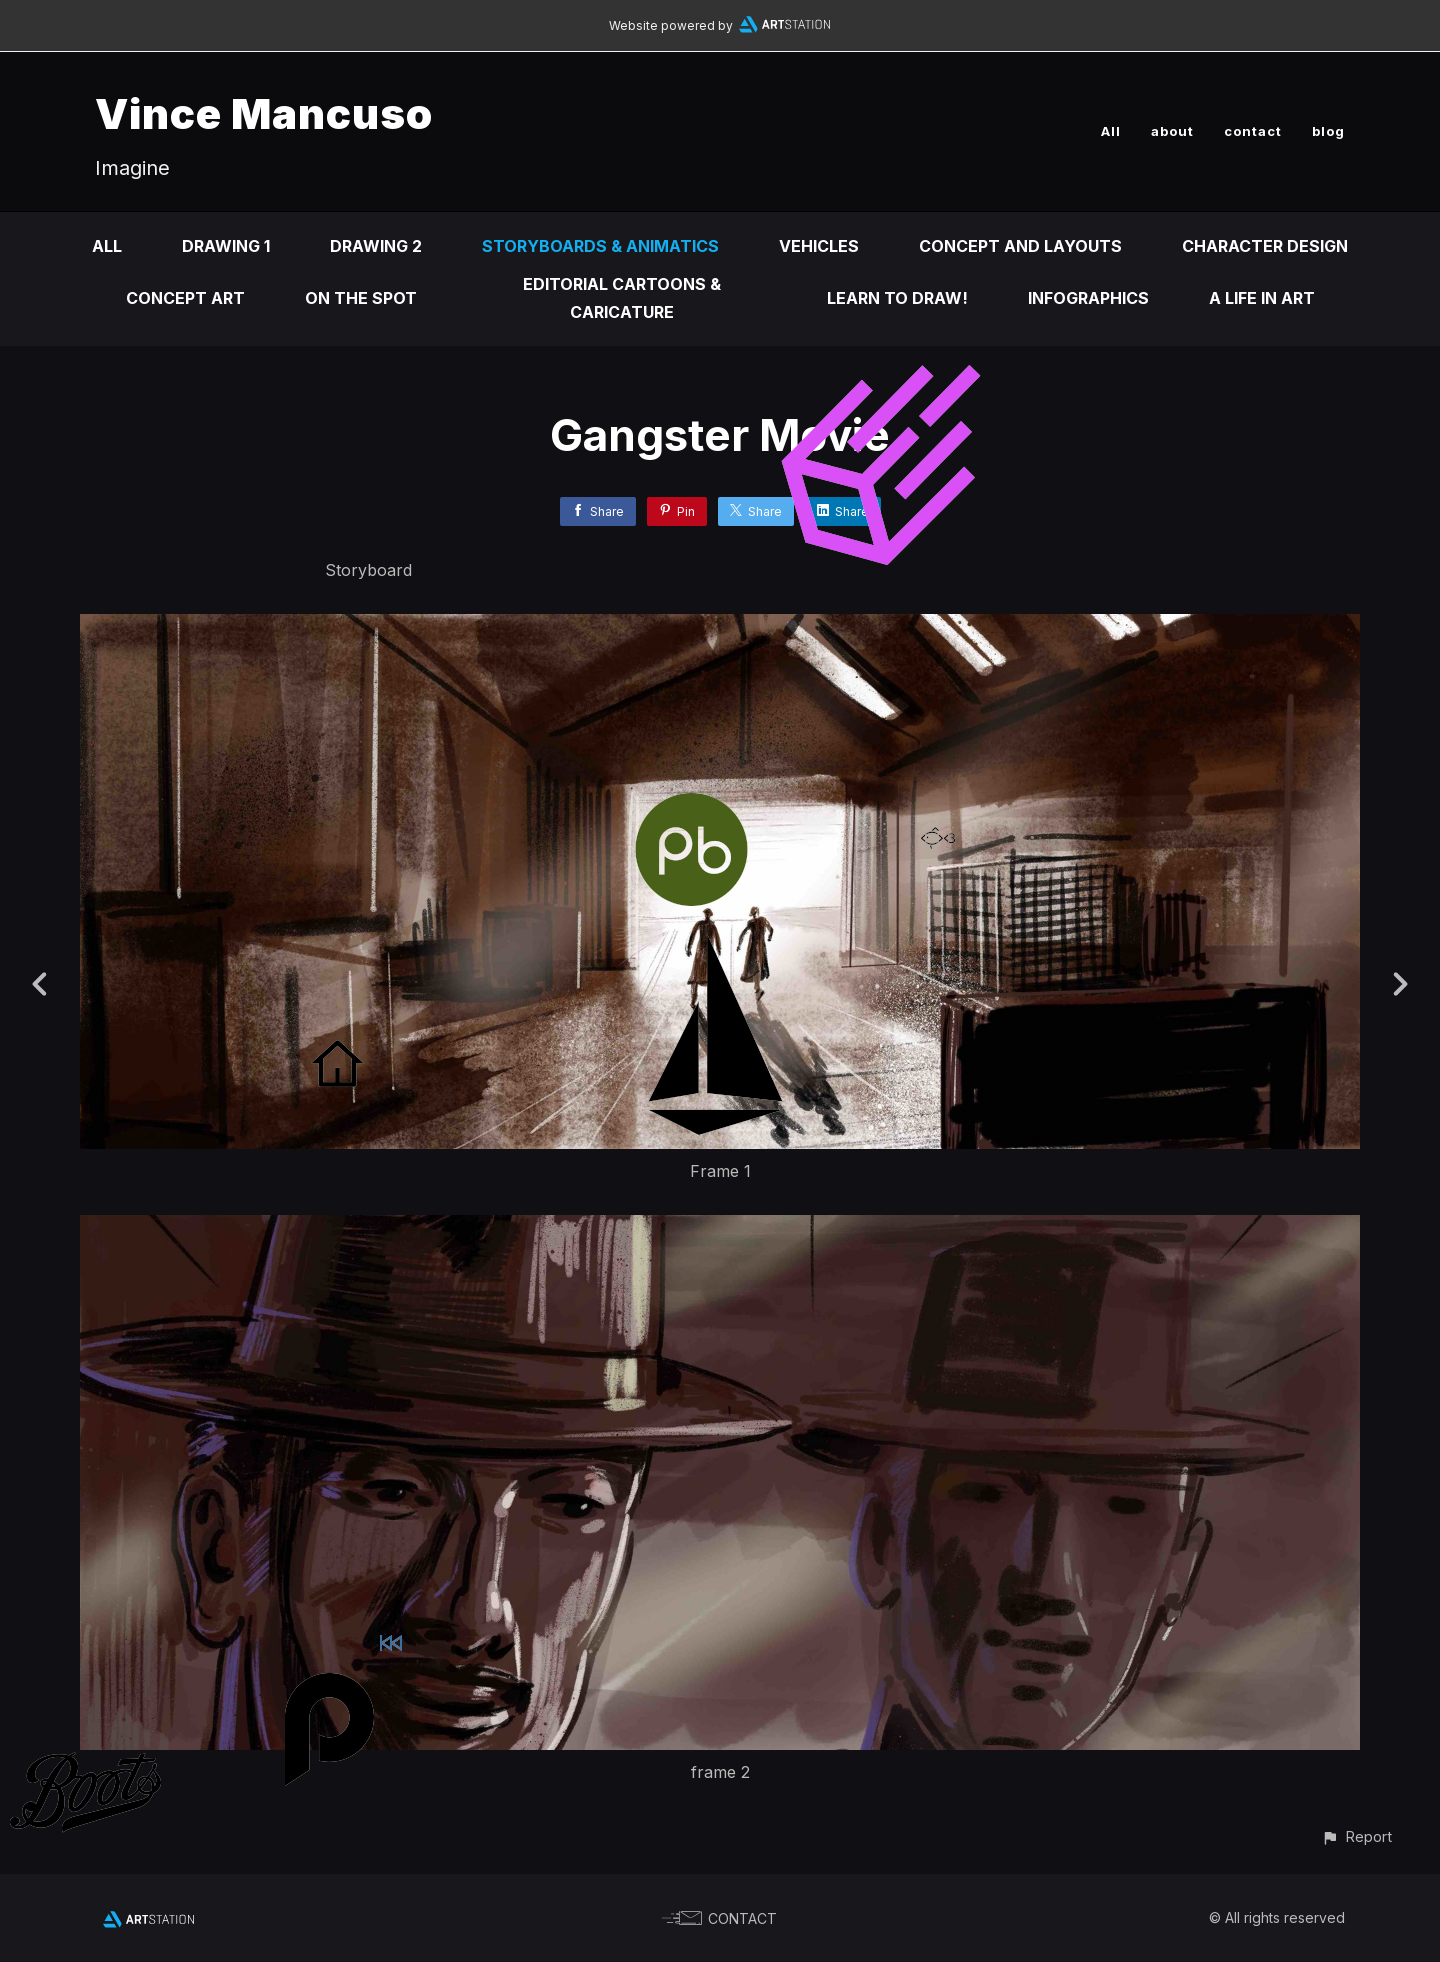  I want to click on istio service mesh logo, so click(715, 1034).